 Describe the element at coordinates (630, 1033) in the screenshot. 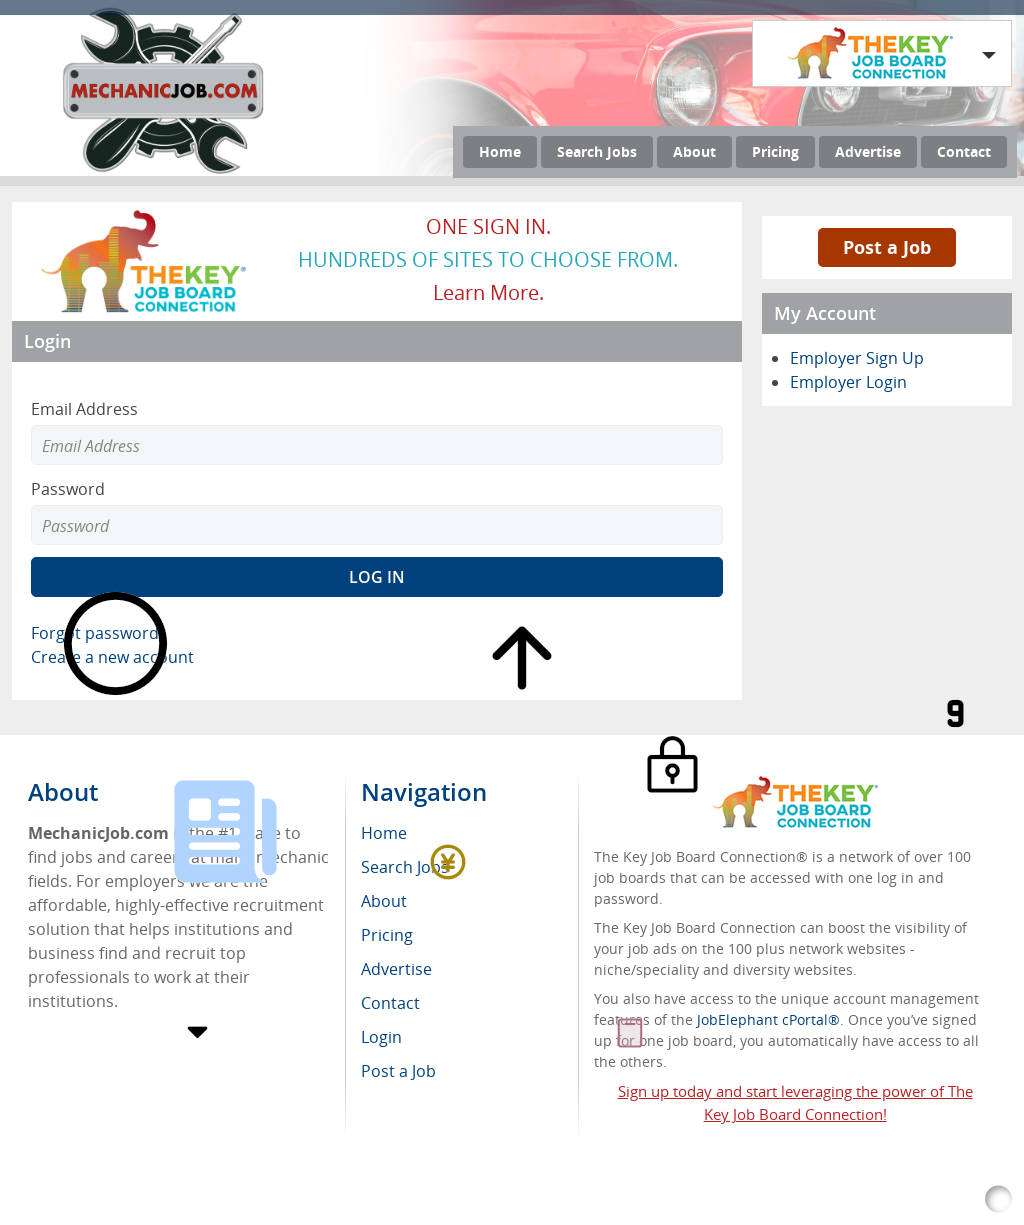

I see `tablet device with speaker` at that location.